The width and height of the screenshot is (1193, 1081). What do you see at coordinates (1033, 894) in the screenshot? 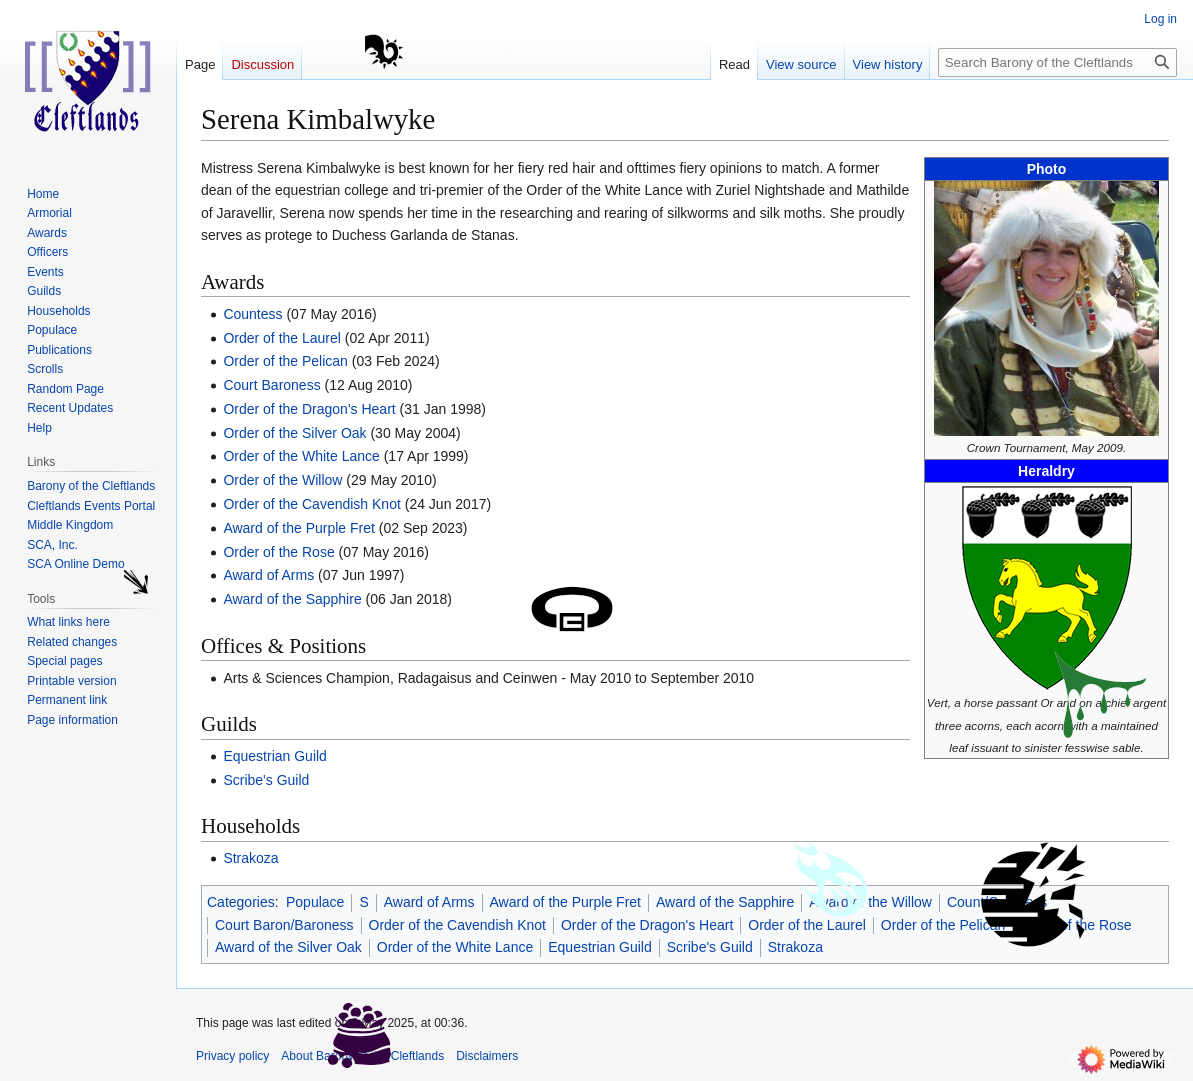
I see `indicates catastrophic event or destruction in gameplay` at bounding box center [1033, 894].